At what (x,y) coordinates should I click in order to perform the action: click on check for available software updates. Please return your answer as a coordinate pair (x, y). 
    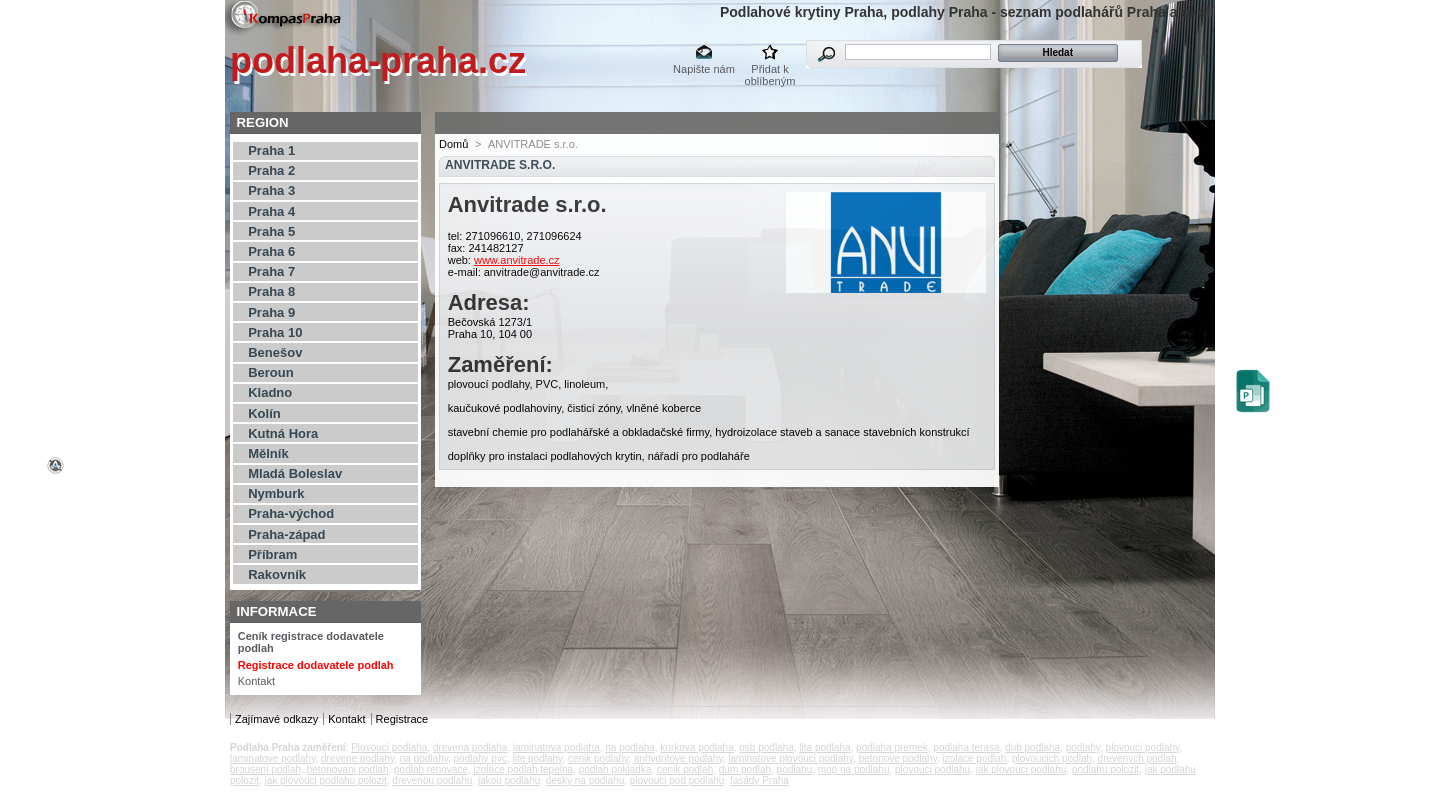
    Looking at the image, I should click on (55, 465).